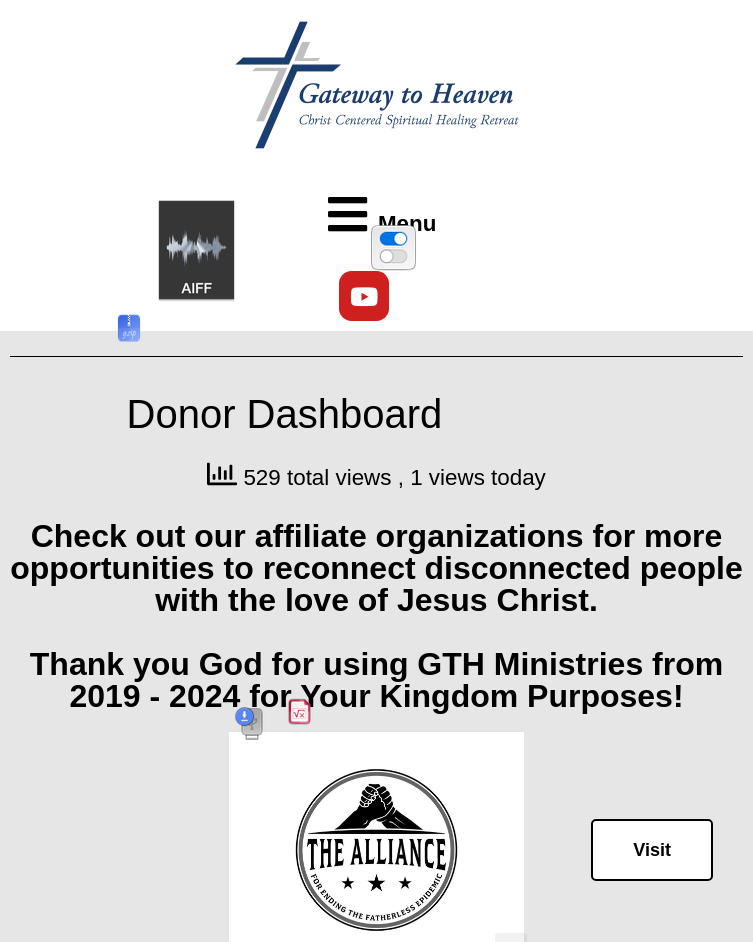 The image size is (753, 942). What do you see at coordinates (196, 252) in the screenshot?
I see `an AIFF audio file in GarageBand or Logic Pro` at bounding box center [196, 252].